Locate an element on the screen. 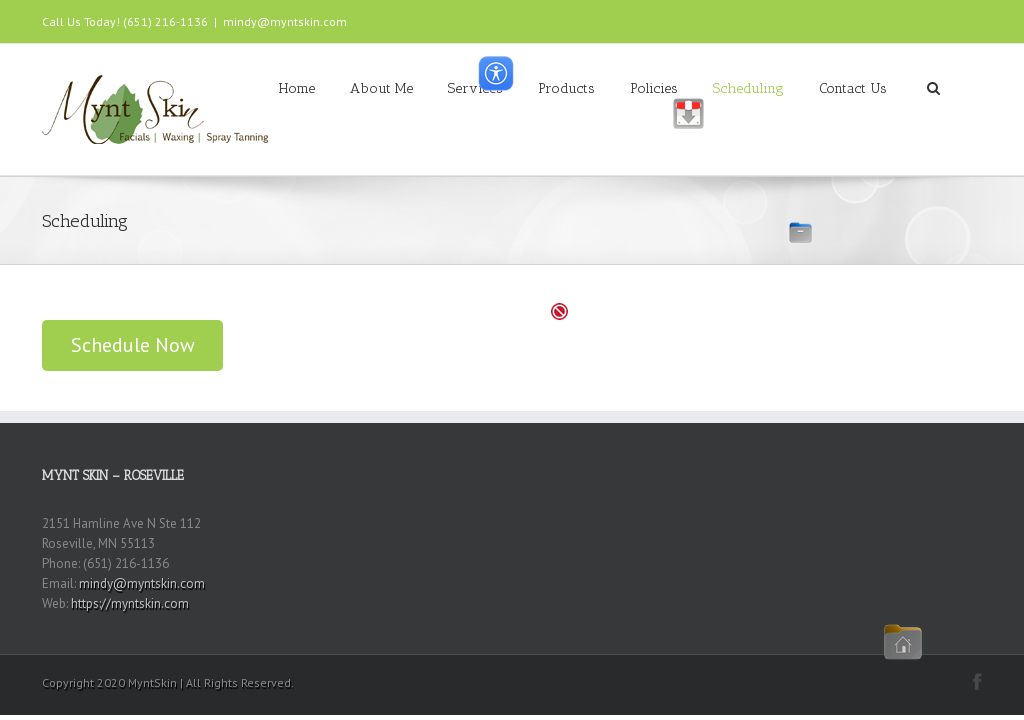  cancel or abort current action is located at coordinates (559, 311).